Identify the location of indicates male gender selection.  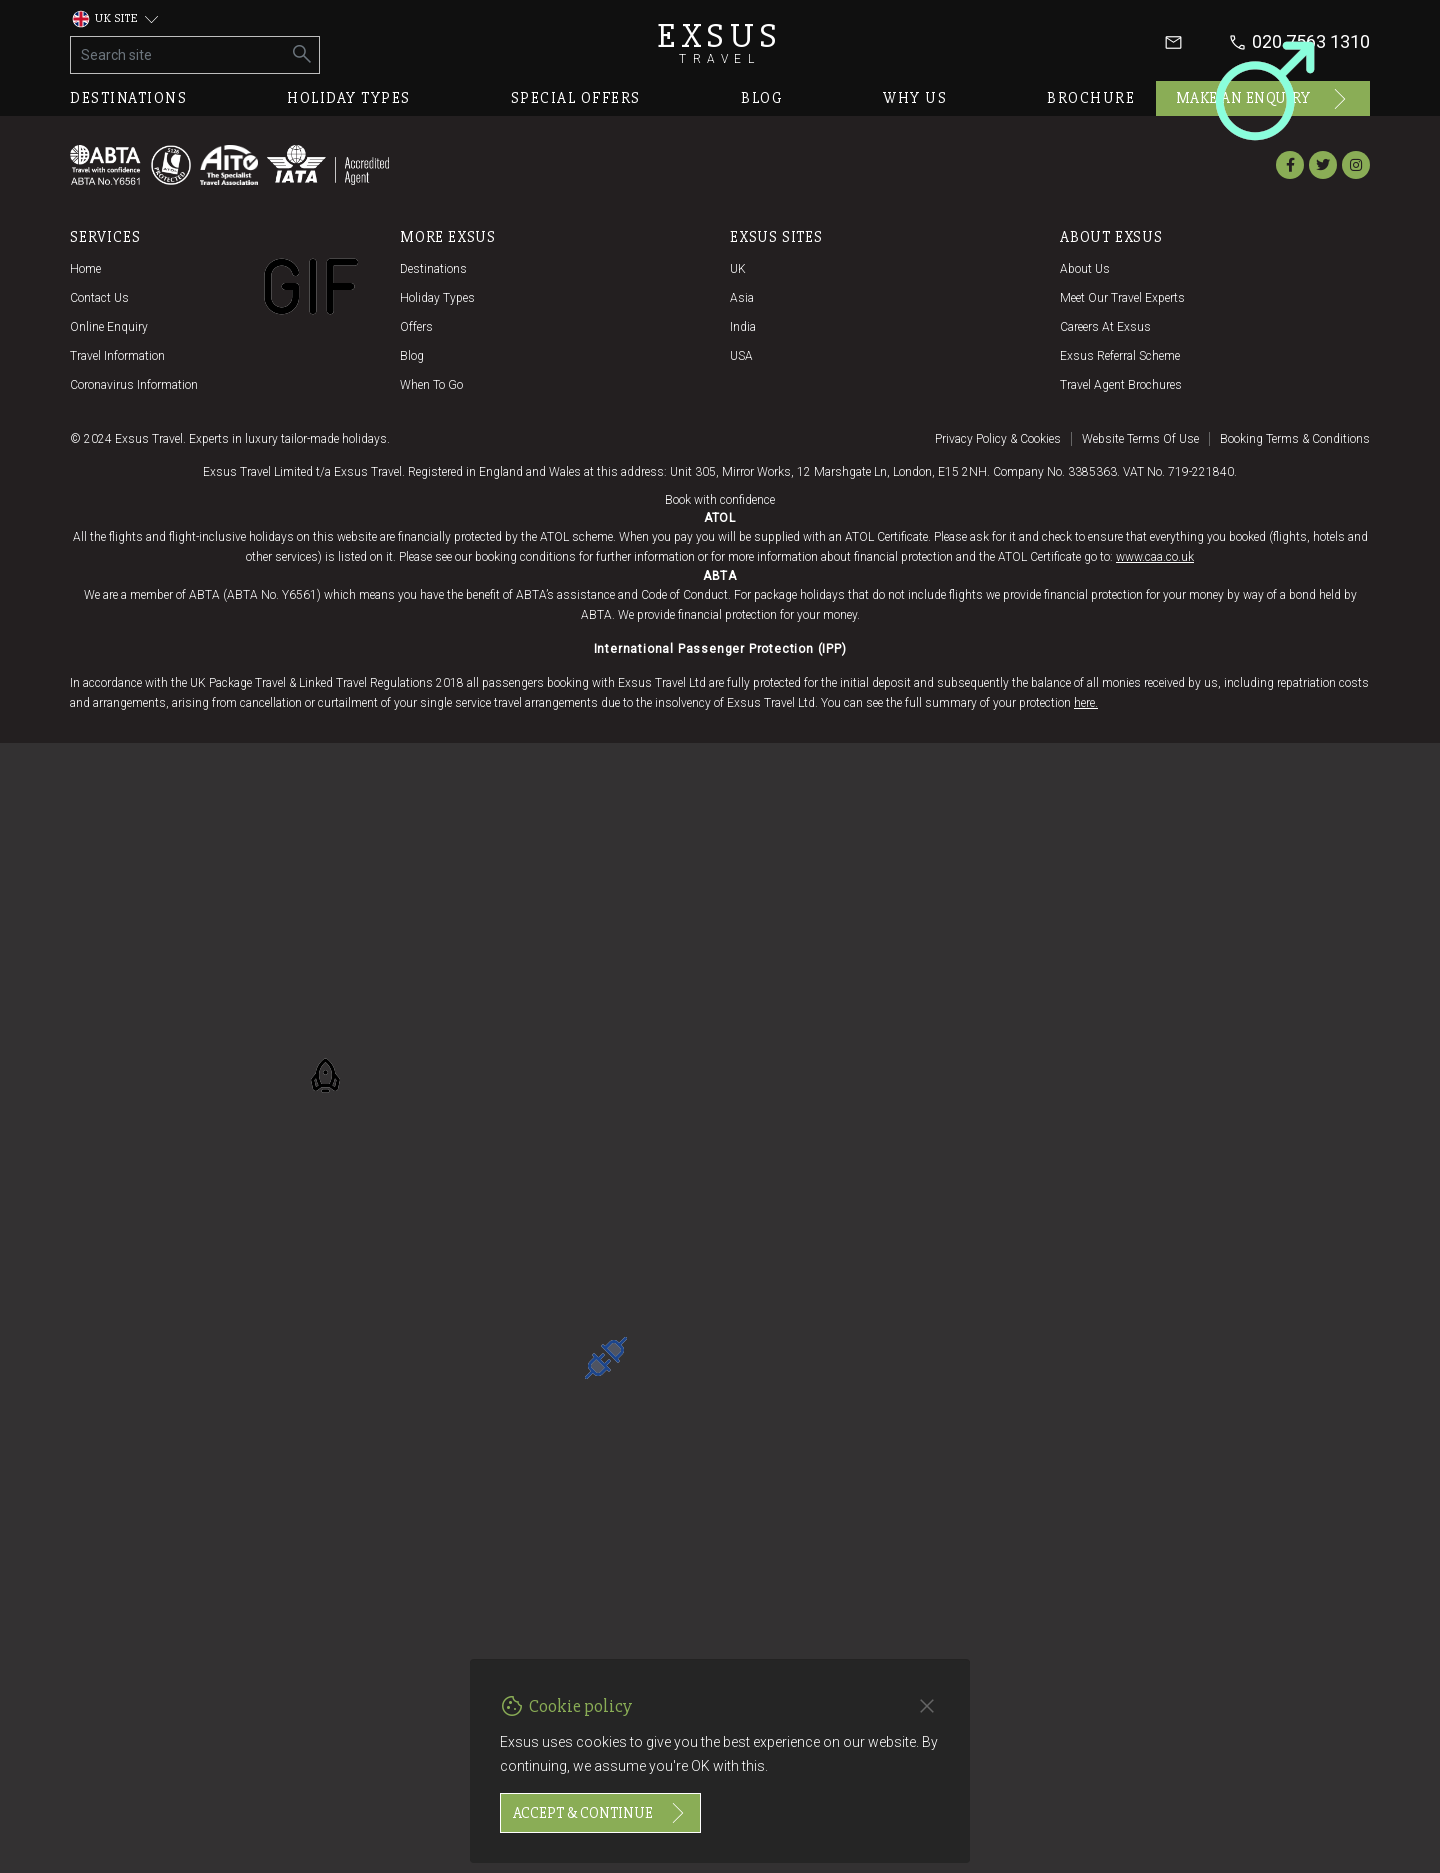
(1267, 89).